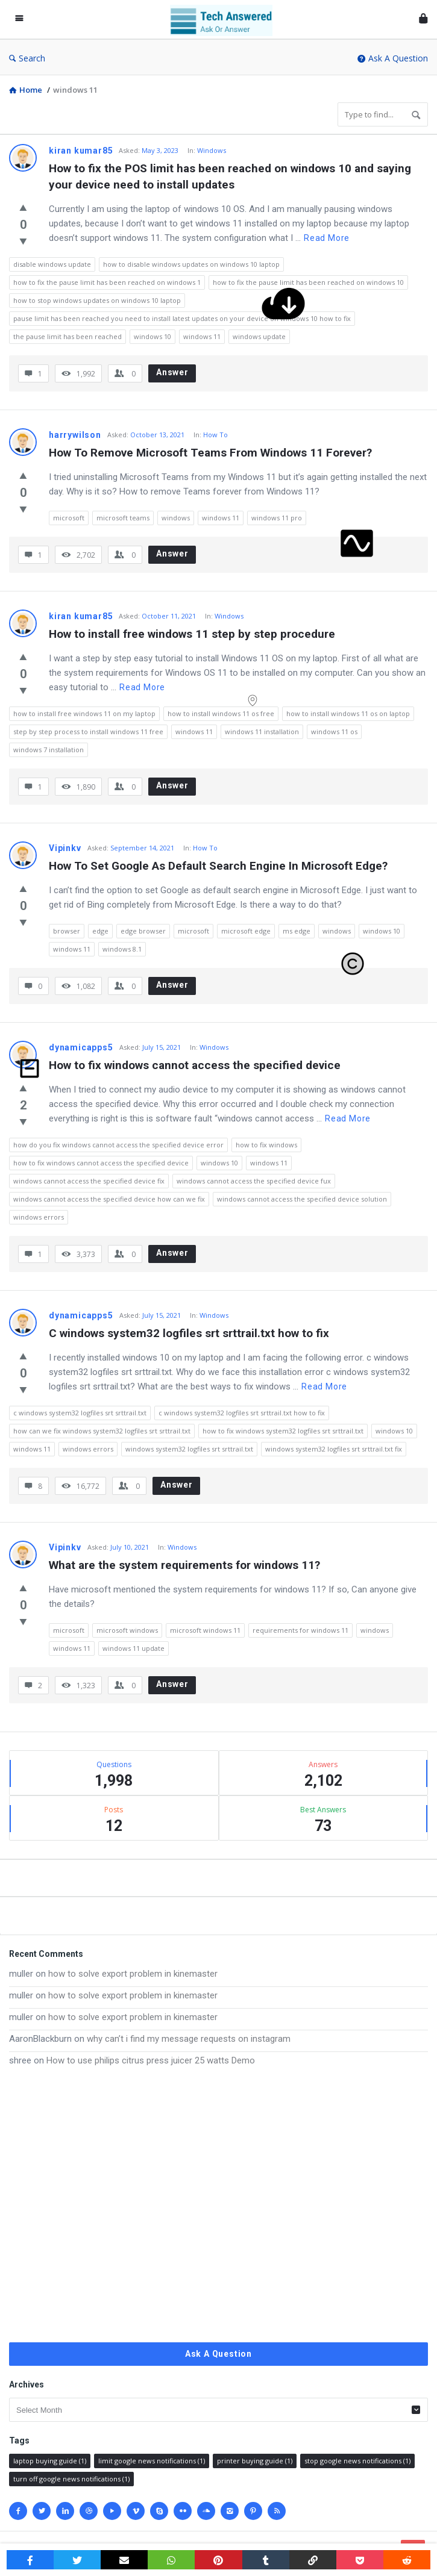 This screenshot has height=2576, width=437. What do you see at coordinates (283, 304) in the screenshot?
I see `download from the cloud` at bounding box center [283, 304].